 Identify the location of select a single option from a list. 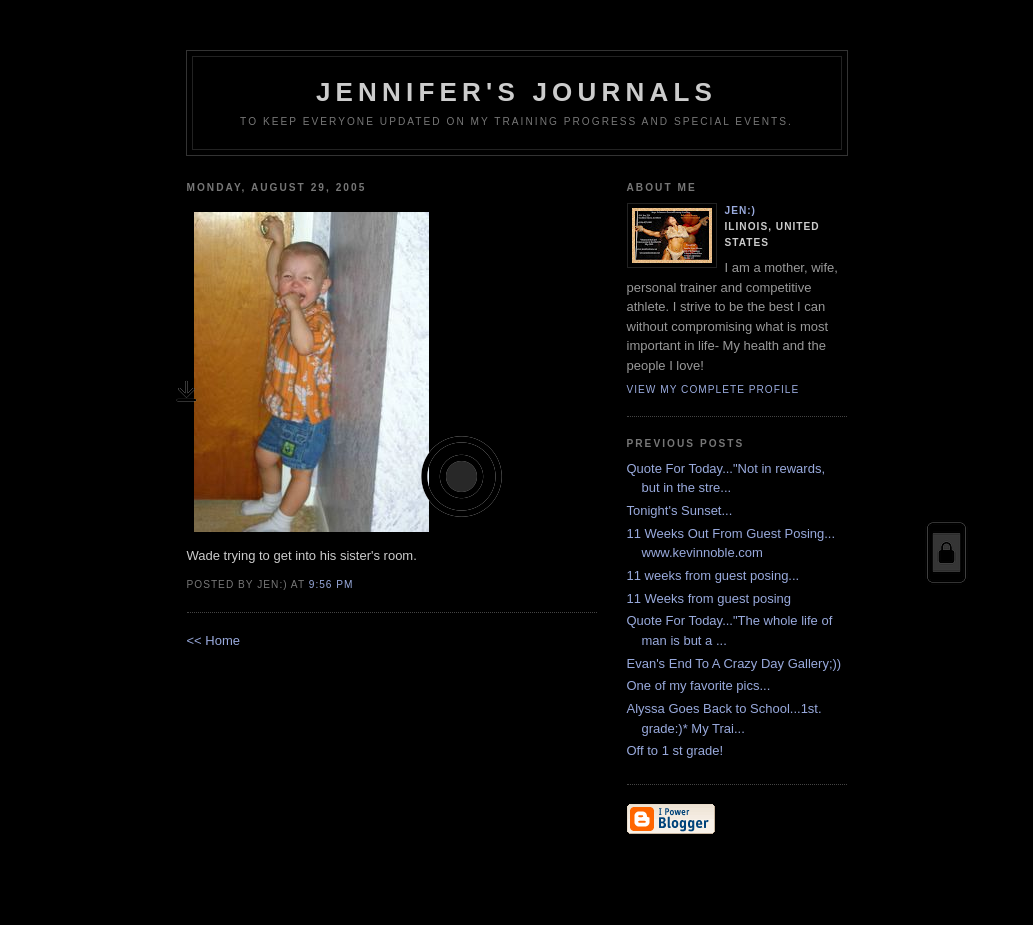
(461, 476).